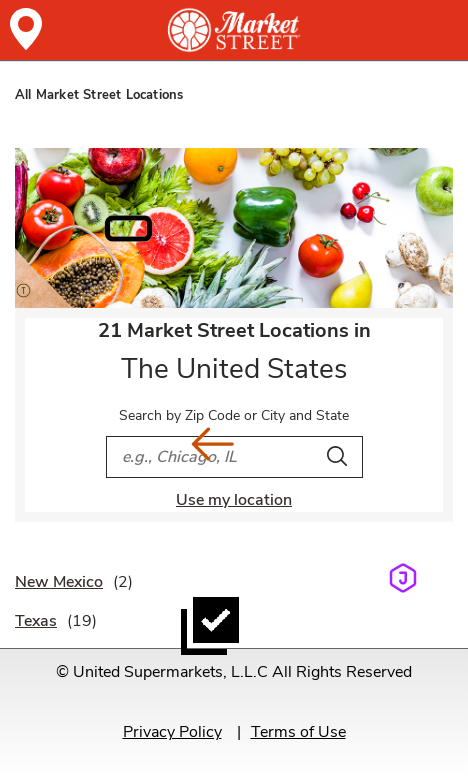 This screenshot has height=778, width=468. Describe the element at coordinates (23, 290) in the screenshot. I see `indicates text or typography settings` at that location.